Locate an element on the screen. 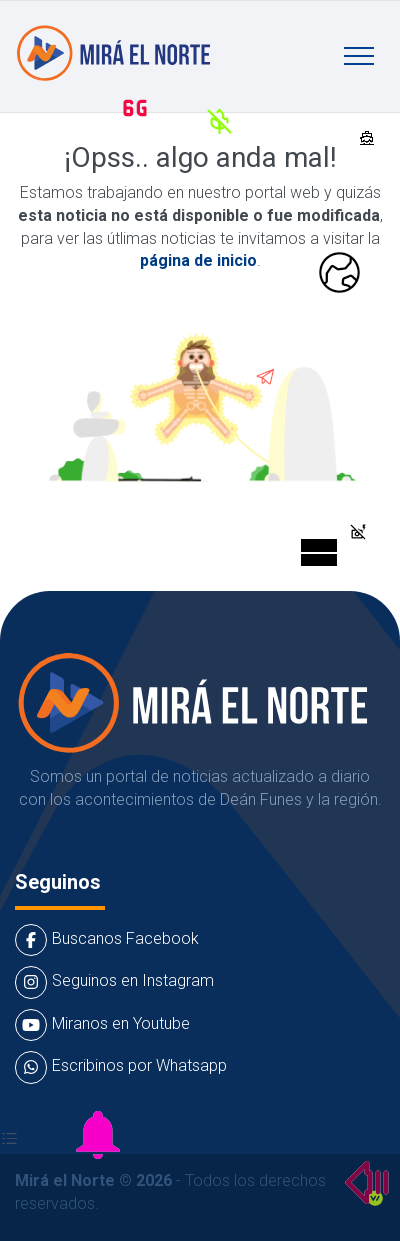 The height and width of the screenshot is (1241, 400). switch to stream or list view is located at coordinates (318, 554).